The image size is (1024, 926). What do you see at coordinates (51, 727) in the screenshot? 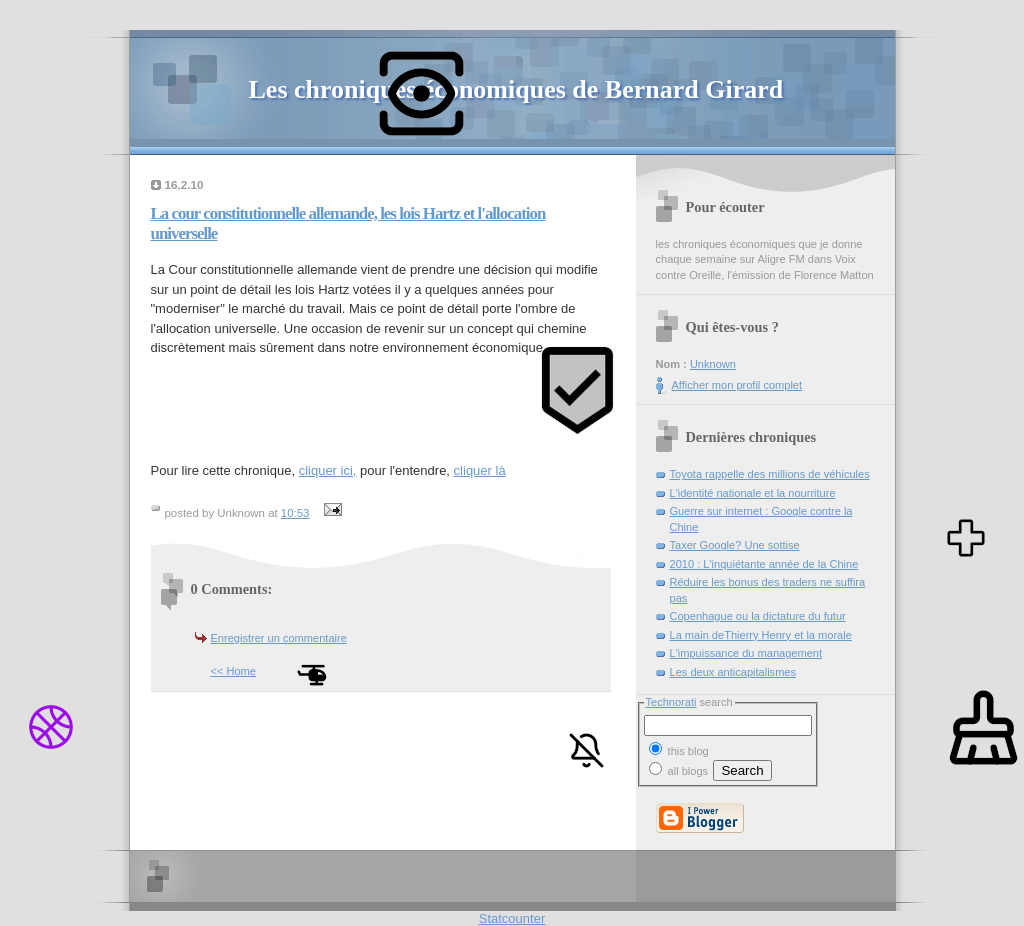
I see `access sports scores and updates` at bounding box center [51, 727].